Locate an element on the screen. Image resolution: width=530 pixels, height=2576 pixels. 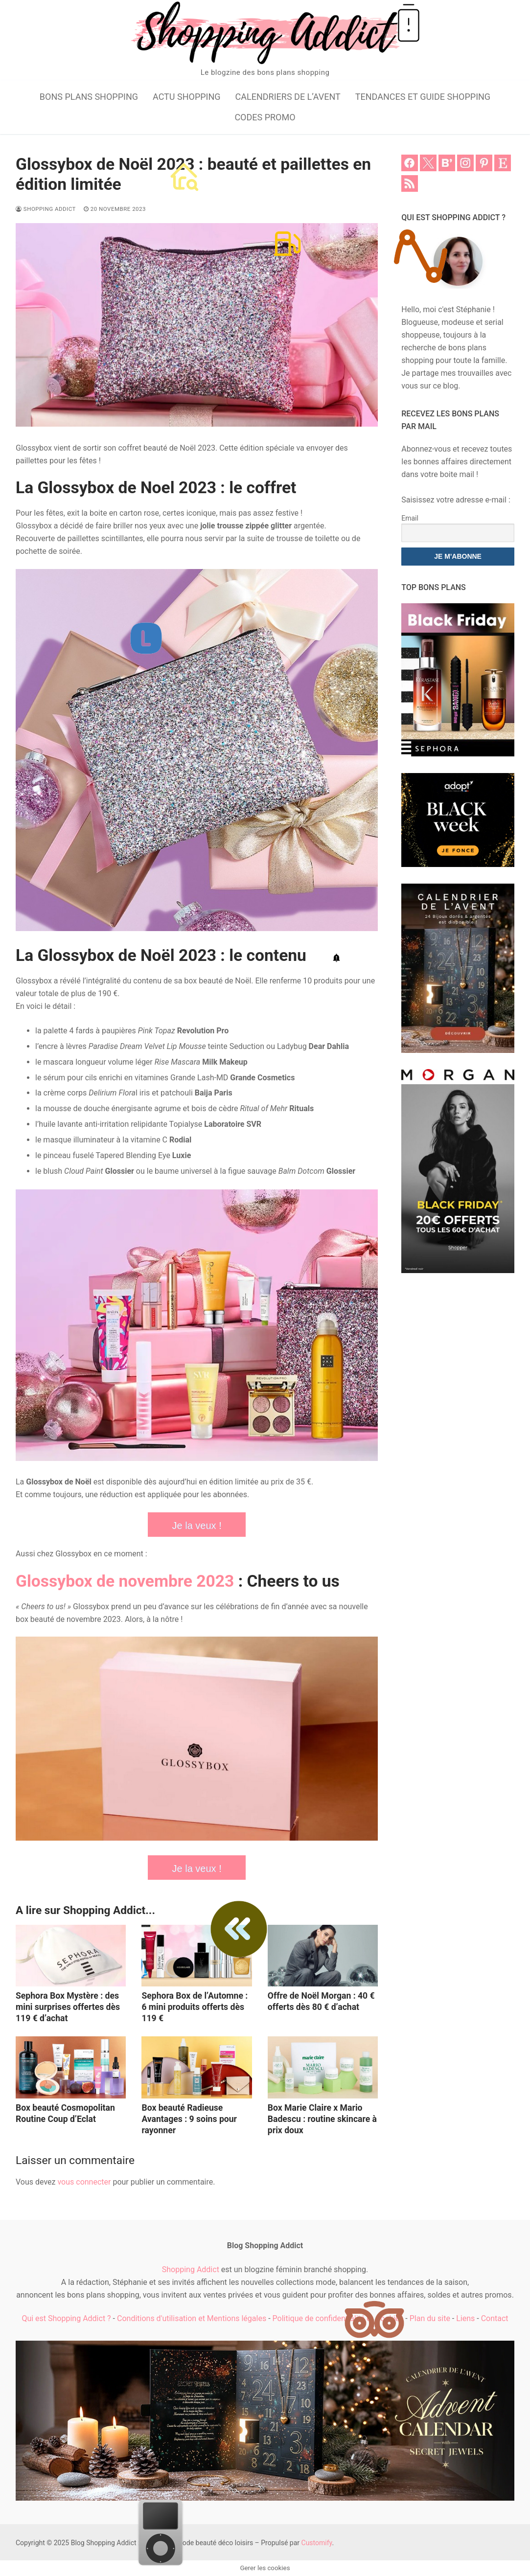
indicates items or options starting with the letter "L" is located at coordinates (146, 638).